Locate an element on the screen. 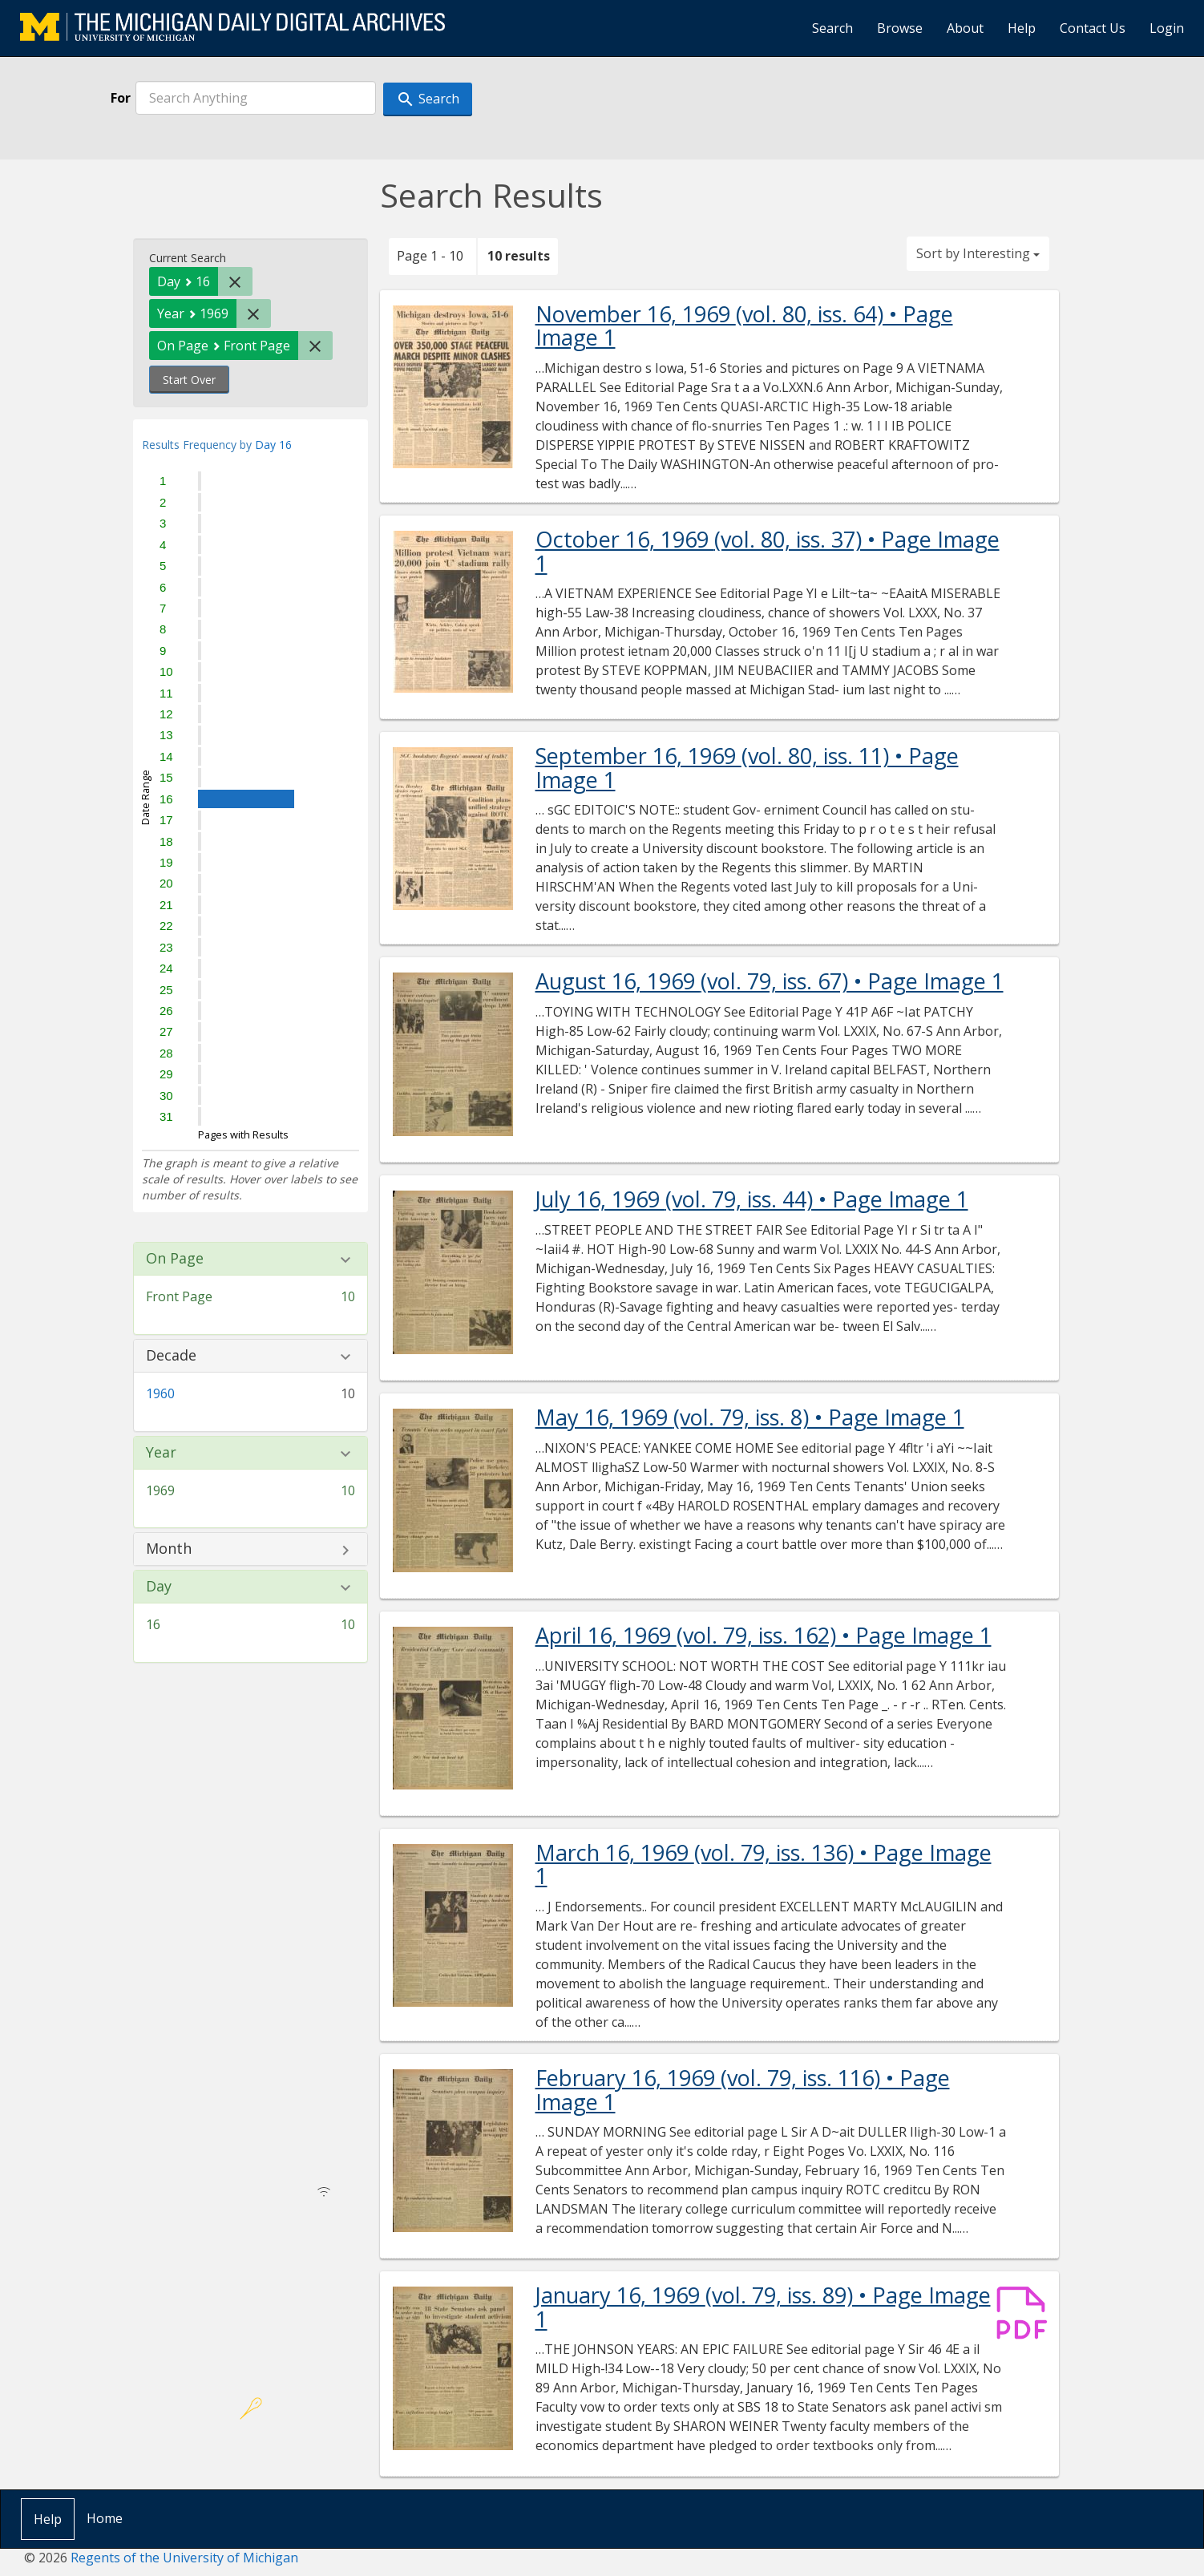  access sewing or crafting tools is located at coordinates (251, 2408).